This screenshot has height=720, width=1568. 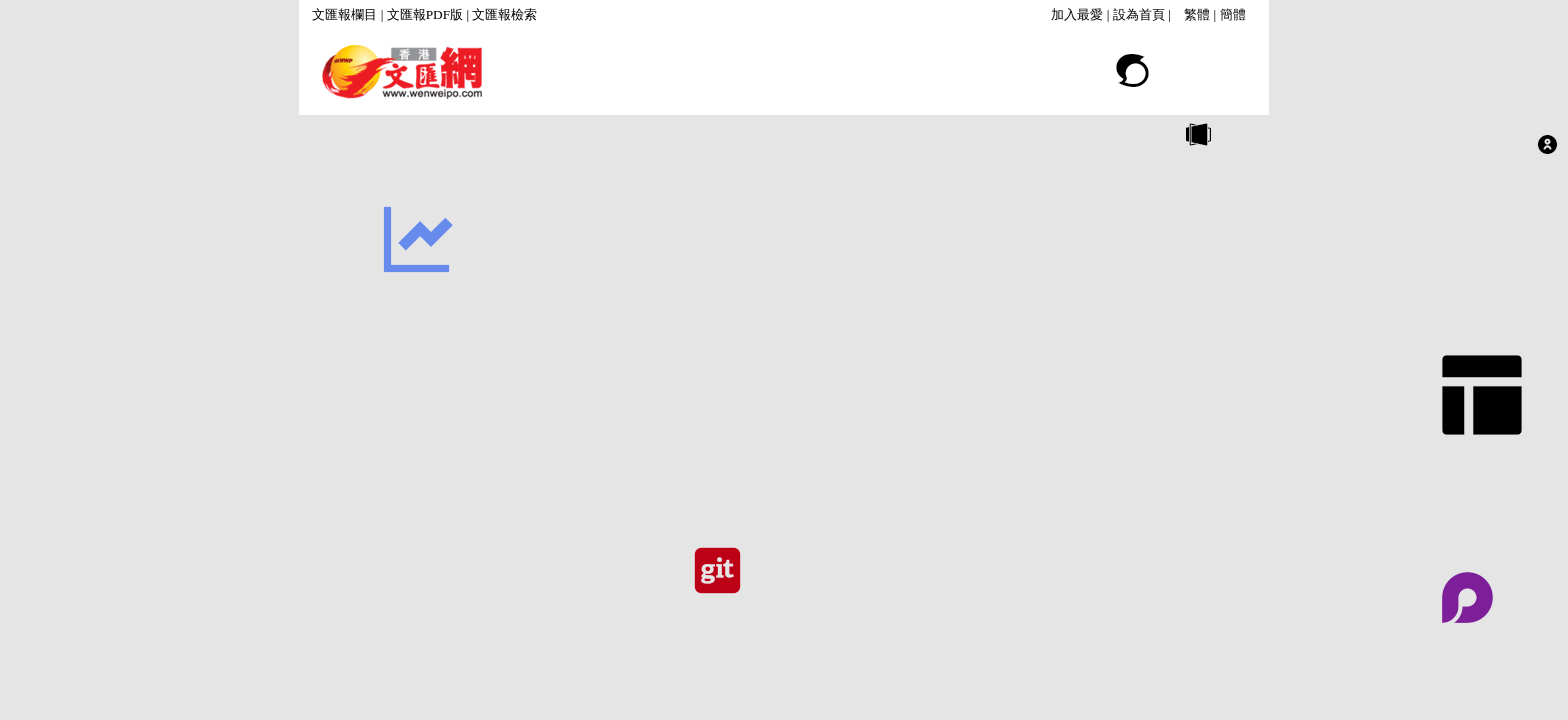 I want to click on view analytics and performance trends, so click(x=416, y=239).